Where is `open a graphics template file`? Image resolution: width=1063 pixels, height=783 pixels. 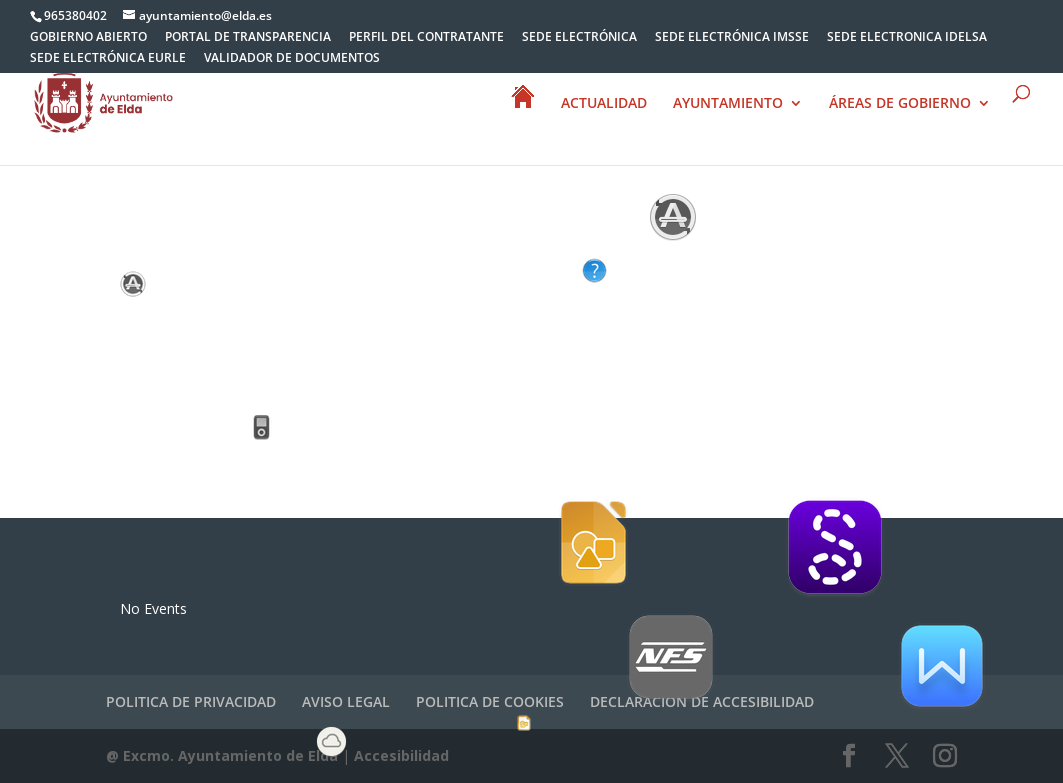 open a graphics template file is located at coordinates (524, 723).